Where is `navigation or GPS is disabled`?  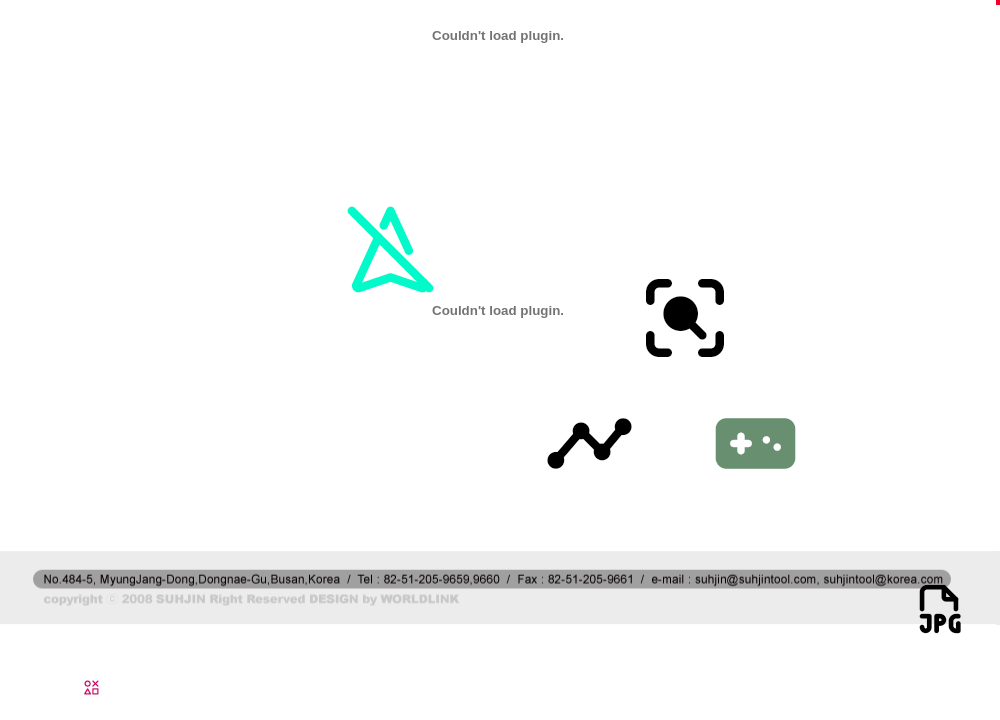
navigation or GPS is disabled is located at coordinates (390, 249).